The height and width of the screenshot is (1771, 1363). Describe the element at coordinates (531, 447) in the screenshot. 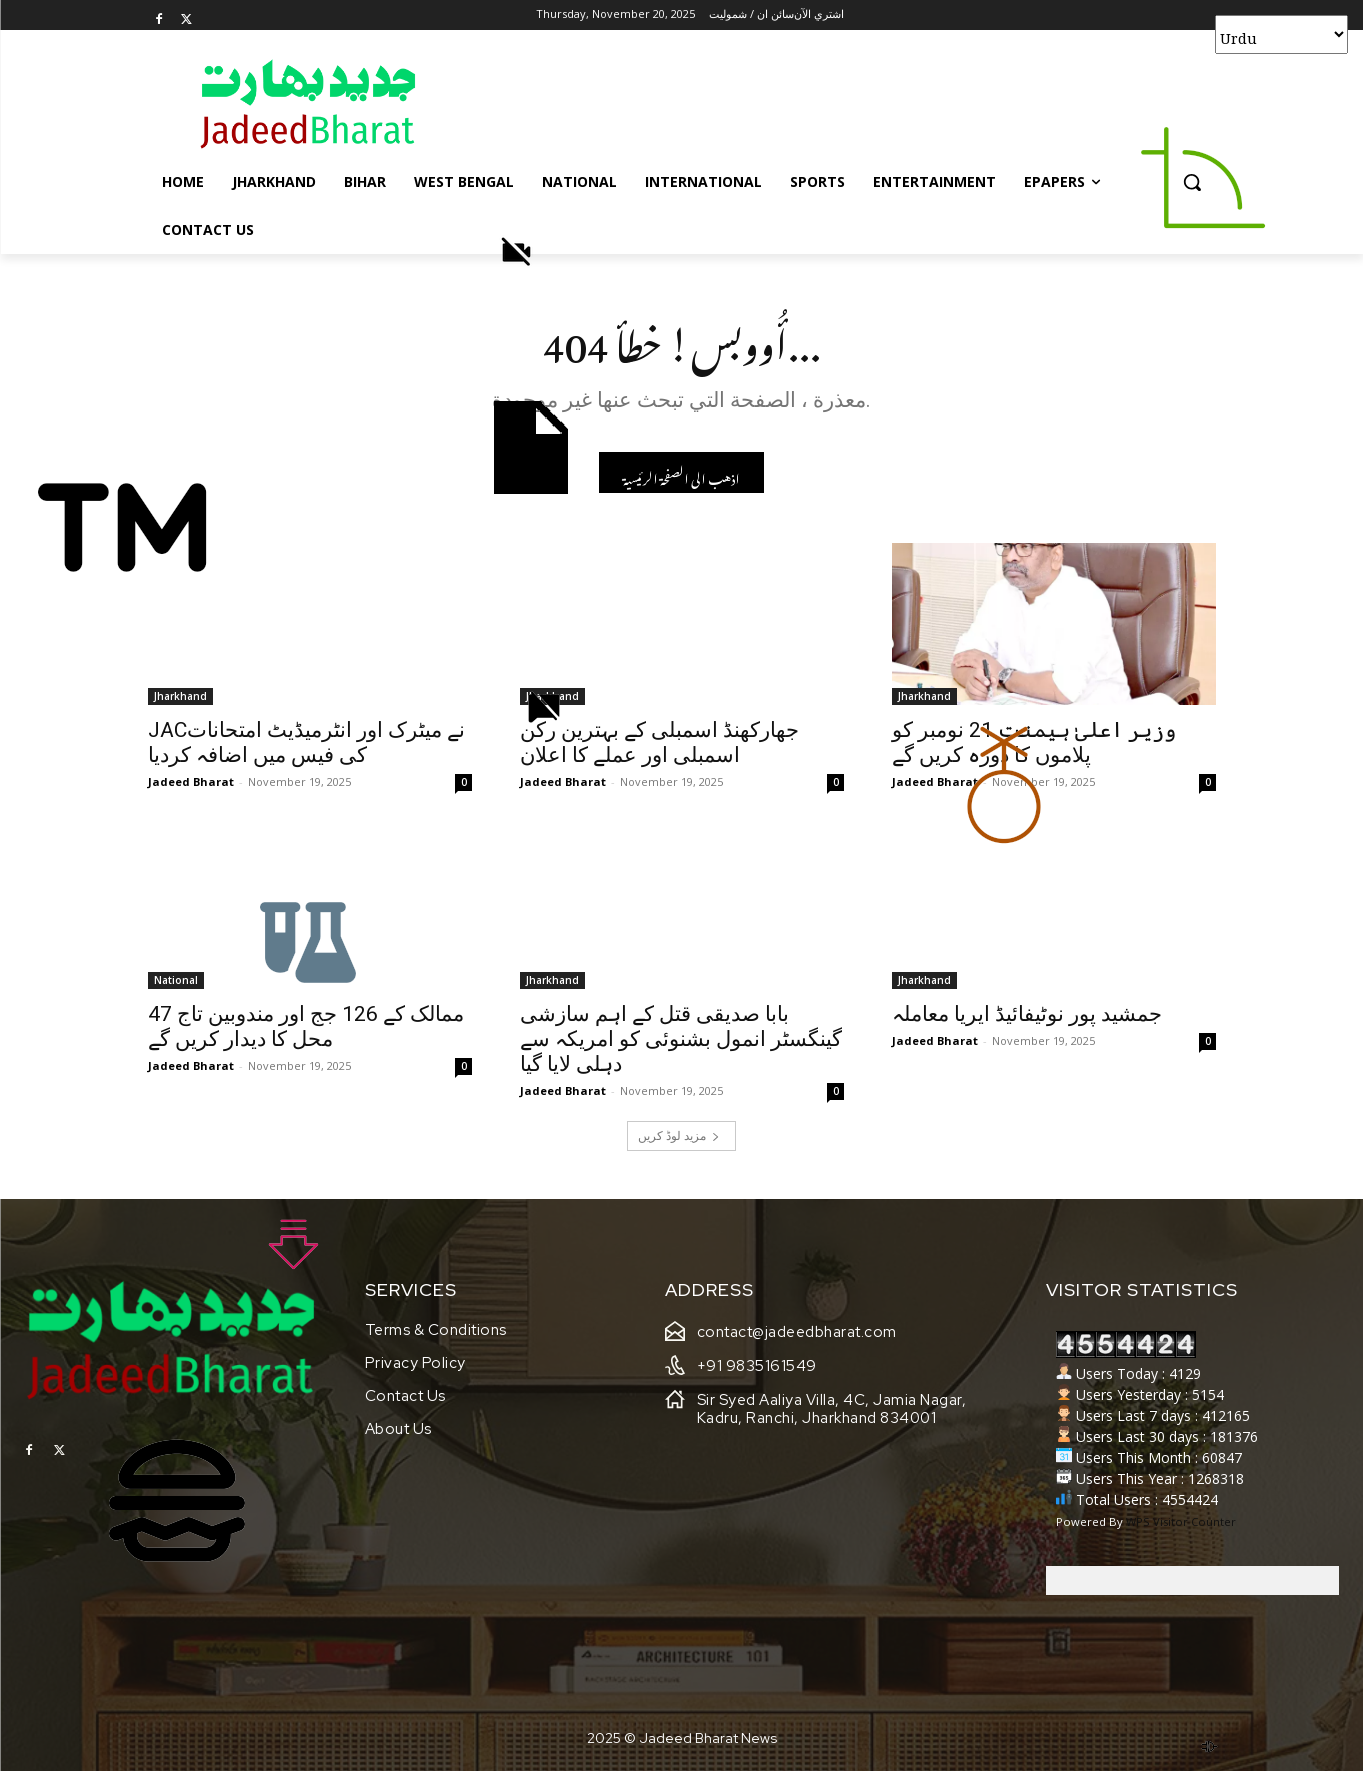

I see `insert or upload a file` at that location.